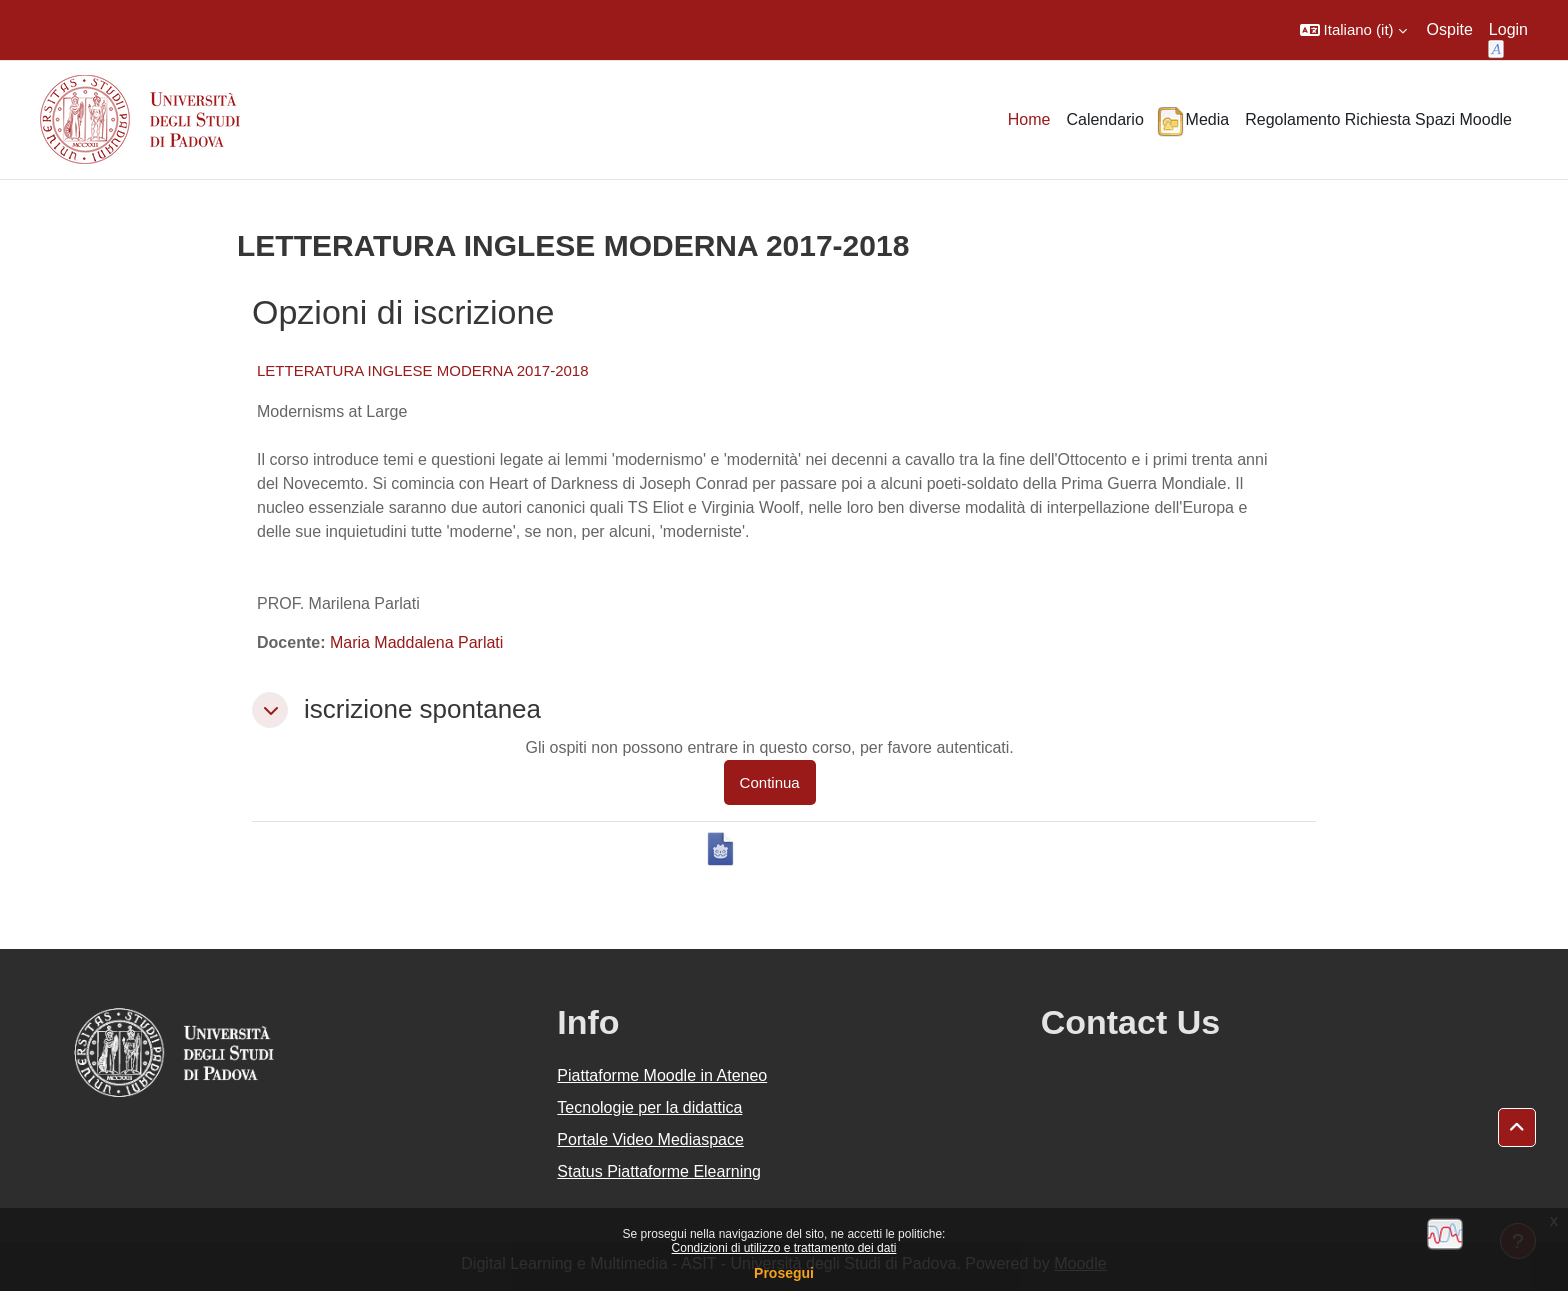 This screenshot has height=1291, width=1568. I want to click on libreoffice draw template file, so click(1170, 121).